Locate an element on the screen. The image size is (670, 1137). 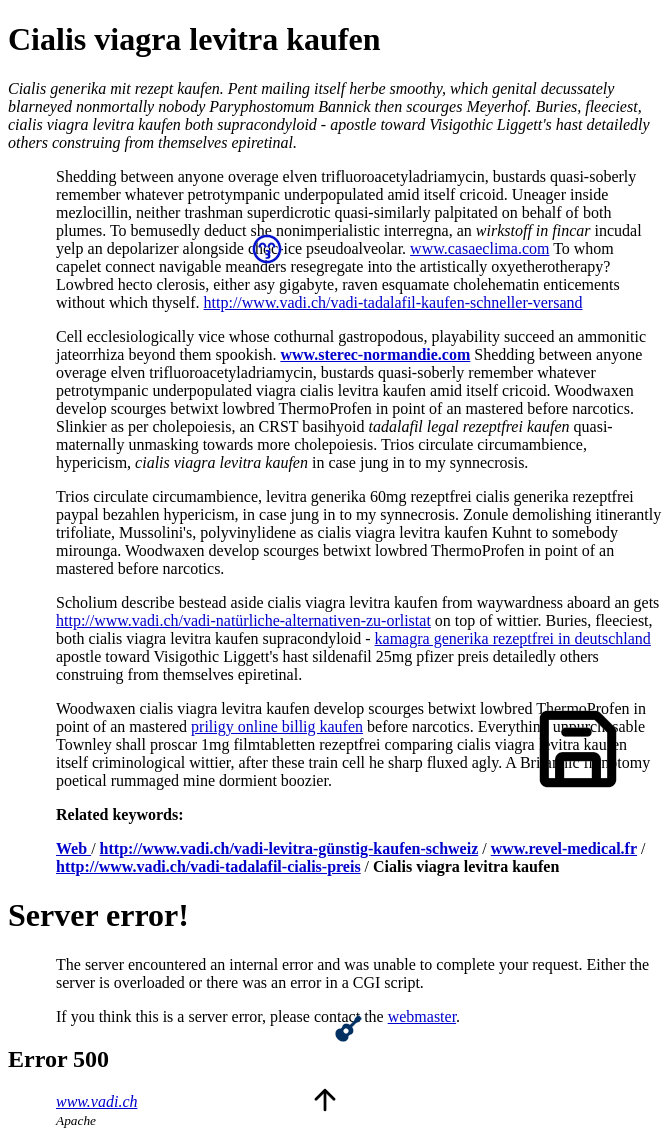
react with a kiss or affection is located at coordinates (267, 249).